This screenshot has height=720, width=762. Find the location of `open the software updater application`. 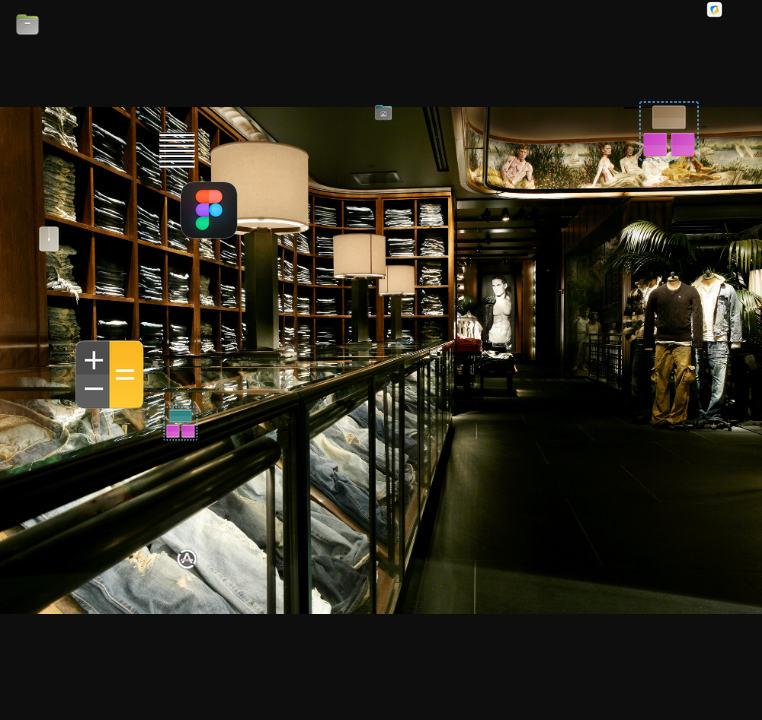

open the software updater application is located at coordinates (187, 559).